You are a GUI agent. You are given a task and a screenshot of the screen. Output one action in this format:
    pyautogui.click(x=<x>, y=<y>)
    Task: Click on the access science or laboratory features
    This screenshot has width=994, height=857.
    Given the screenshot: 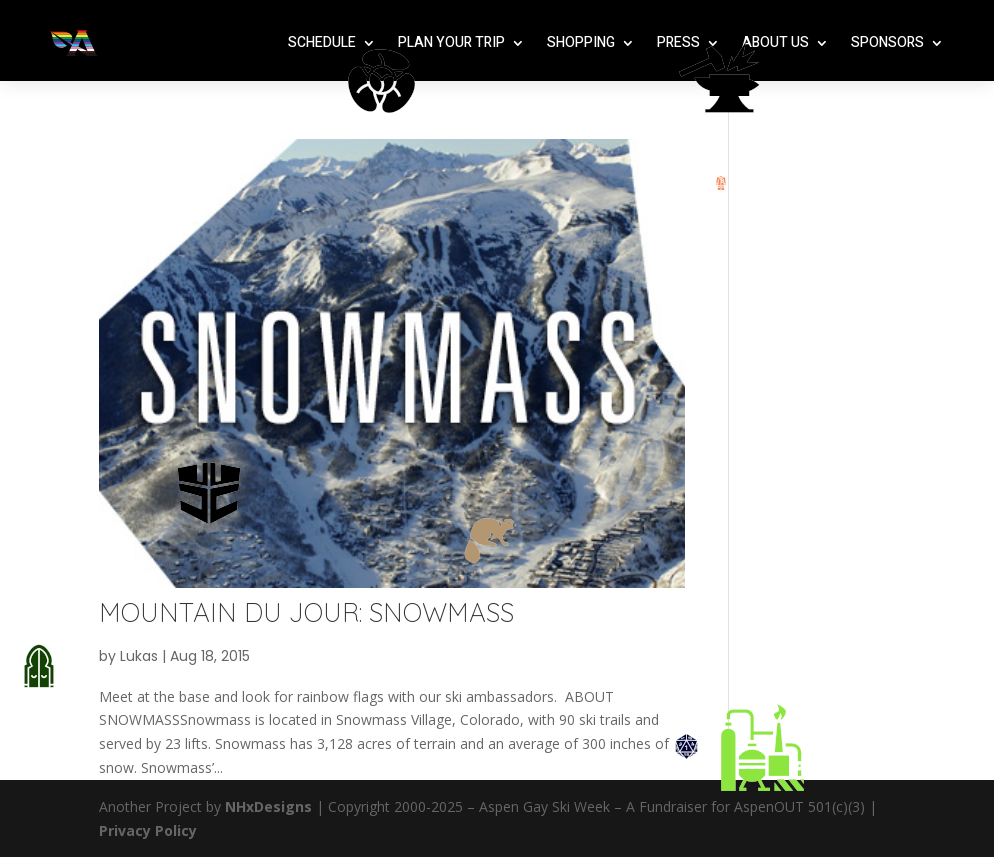 What is the action you would take?
    pyautogui.click(x=721, y=183)
    